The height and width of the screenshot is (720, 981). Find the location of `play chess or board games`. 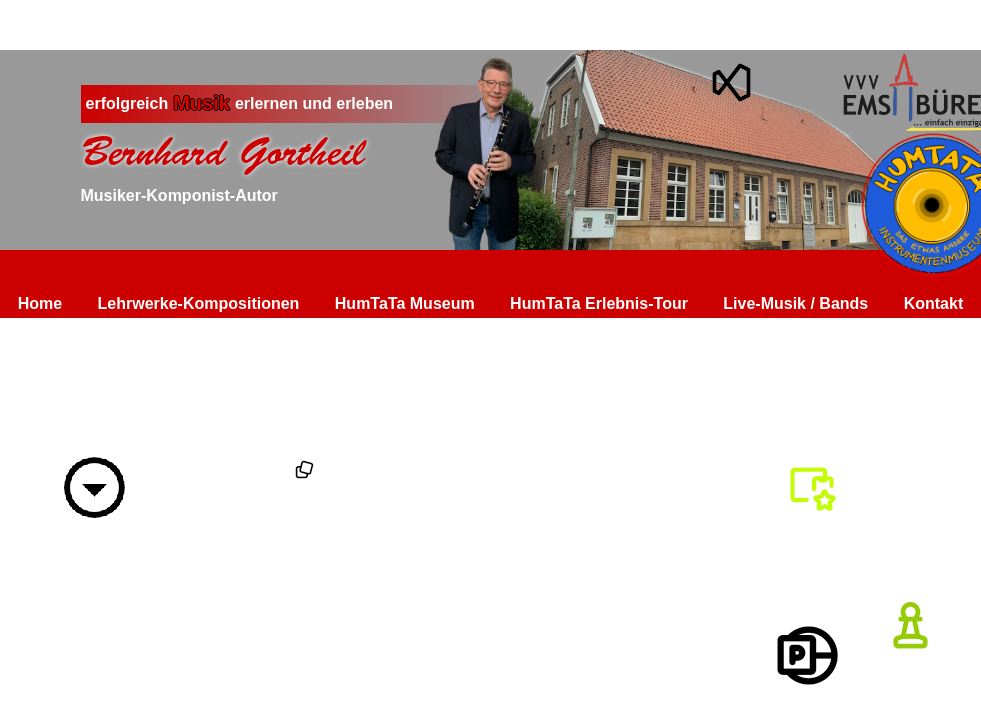

play chess or board games is located at coordinates (910, 626).